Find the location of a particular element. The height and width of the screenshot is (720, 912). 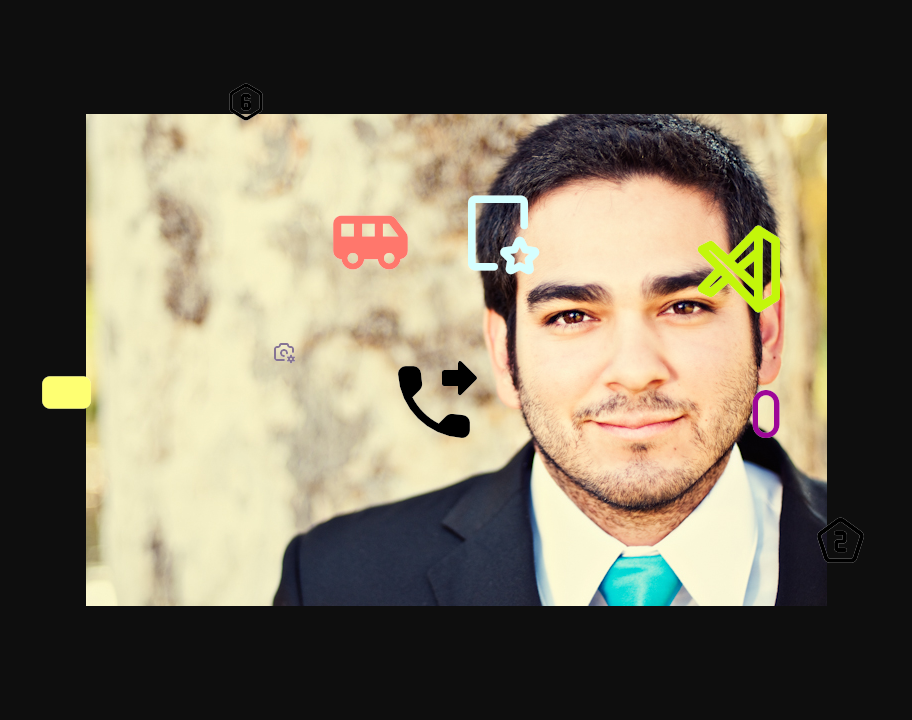

indicates a forwarded call is located at coordinates (434, 402).